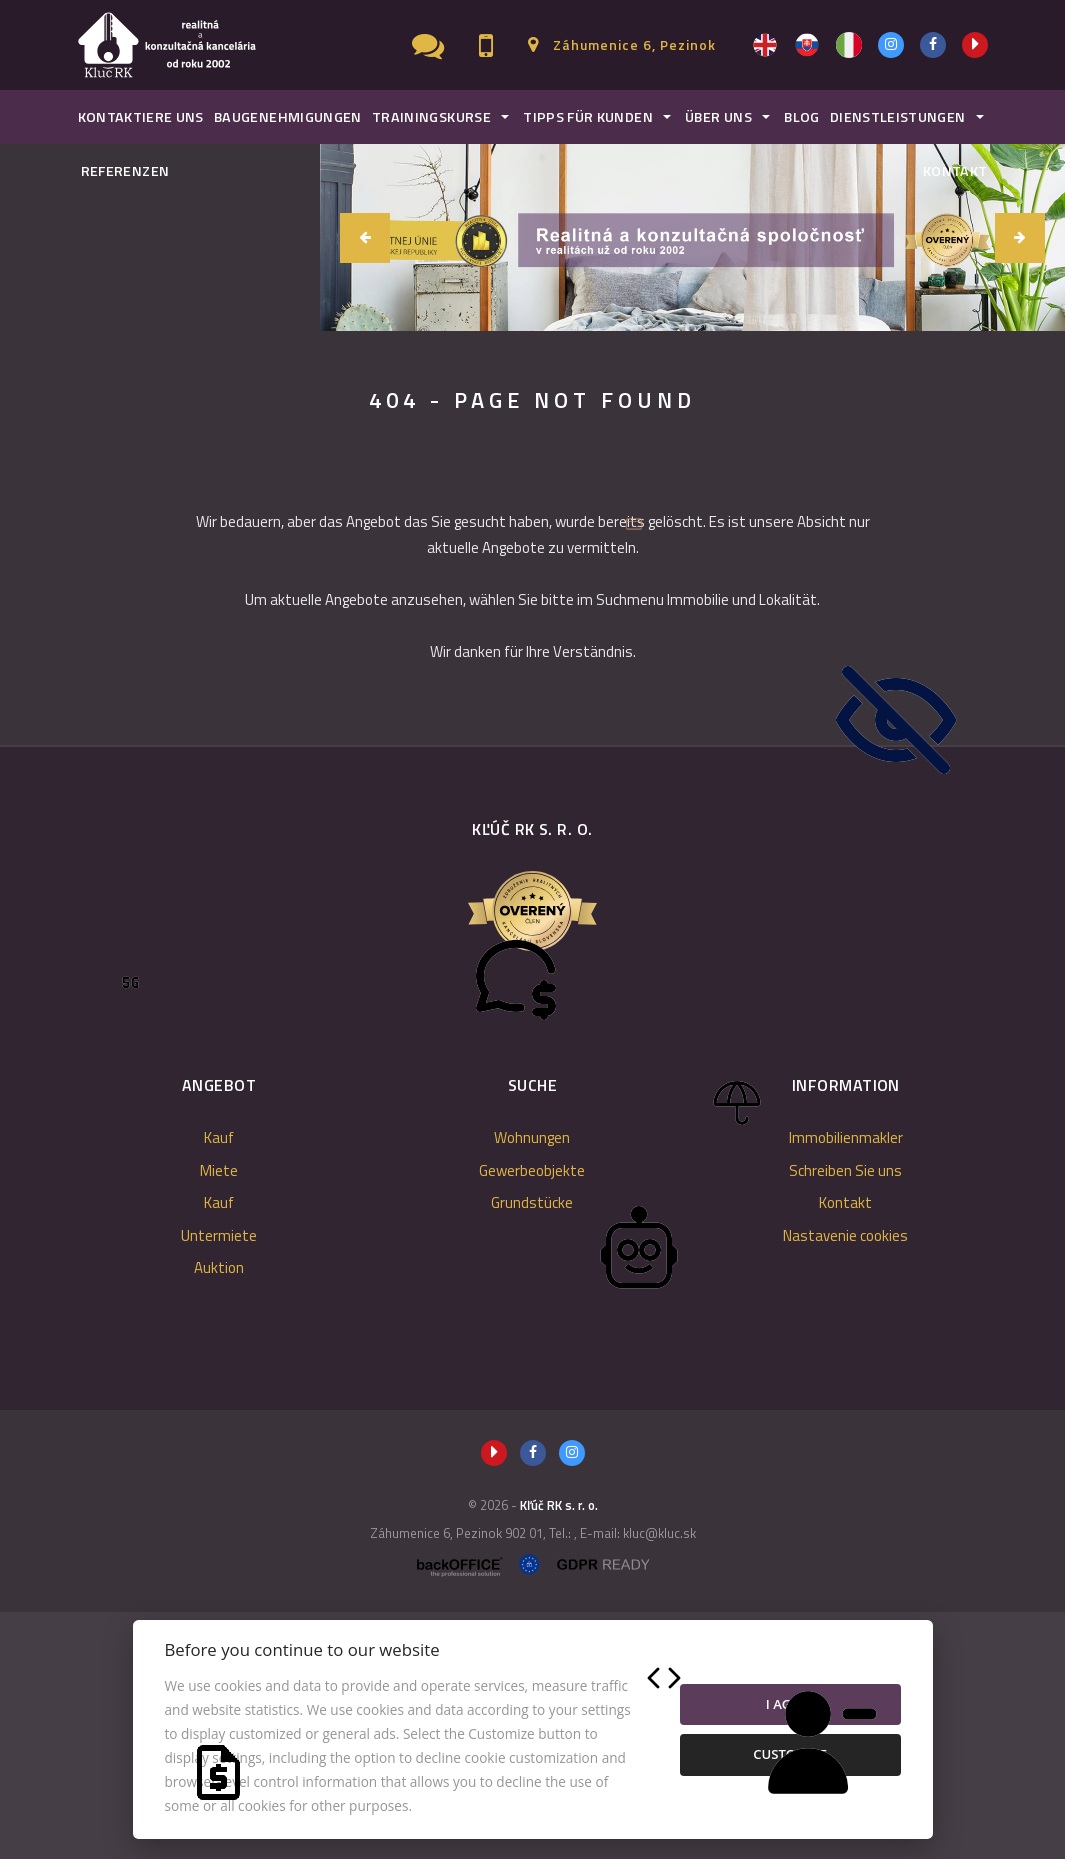 This screenshot has height=1859, width=1065. I want to click on remove a contact or friend, so click(819, 1742).